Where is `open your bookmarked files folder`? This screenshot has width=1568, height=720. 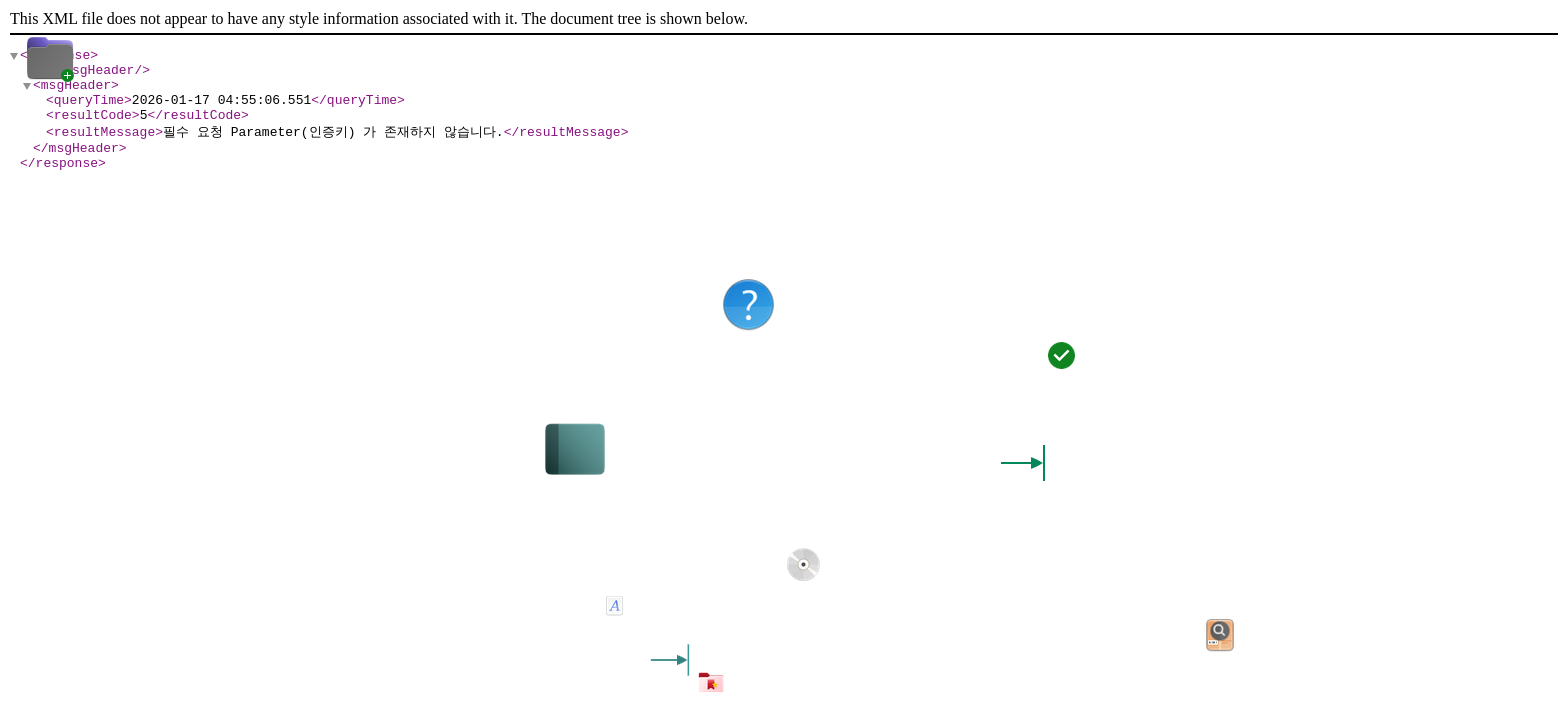 open your bookmarked files folder is located at coordinates (711, 683).